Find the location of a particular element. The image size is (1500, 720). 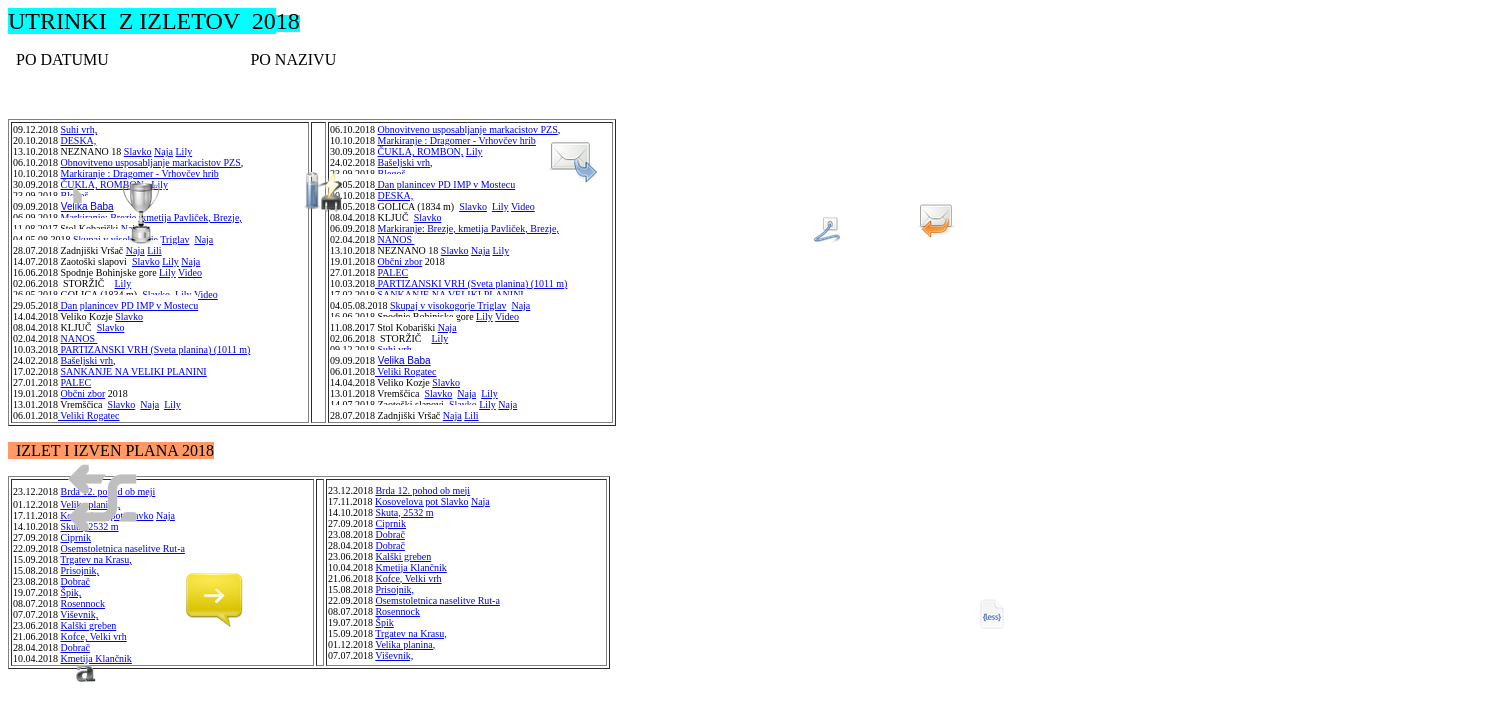

forward this email to another recipient is located at coordinates (572, 158).